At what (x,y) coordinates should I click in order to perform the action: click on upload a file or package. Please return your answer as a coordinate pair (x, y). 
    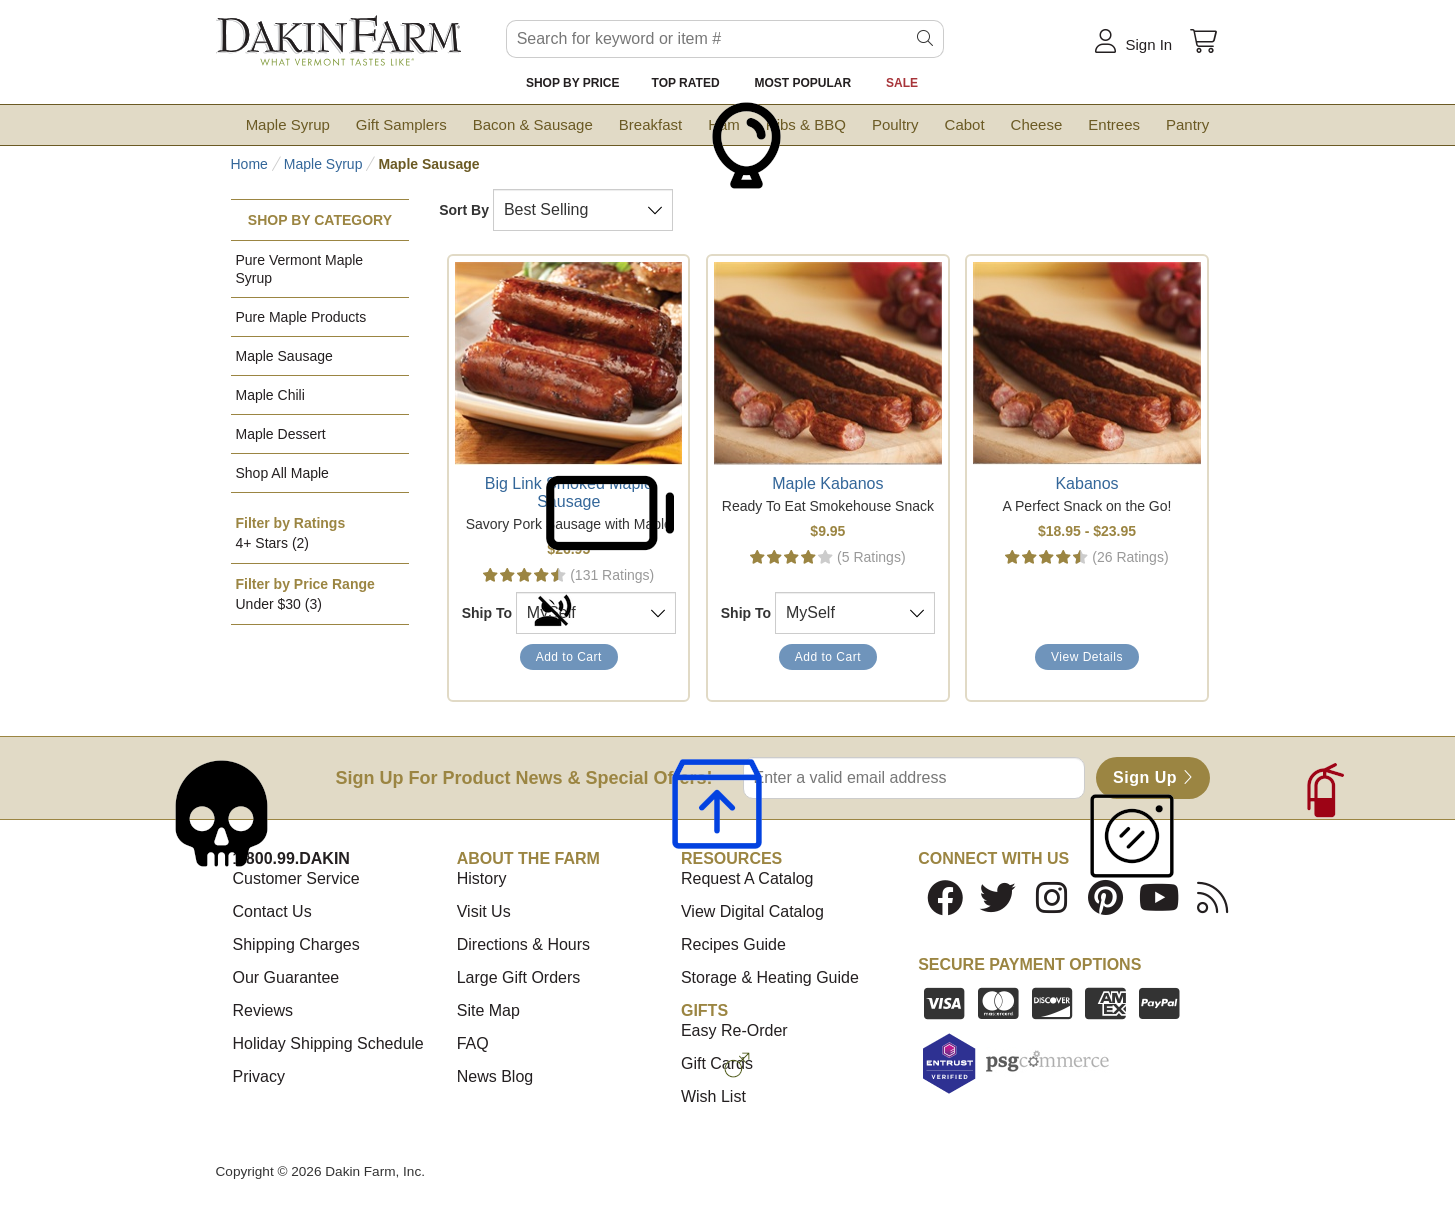
    Looking at the image, I should click on (717, 804).